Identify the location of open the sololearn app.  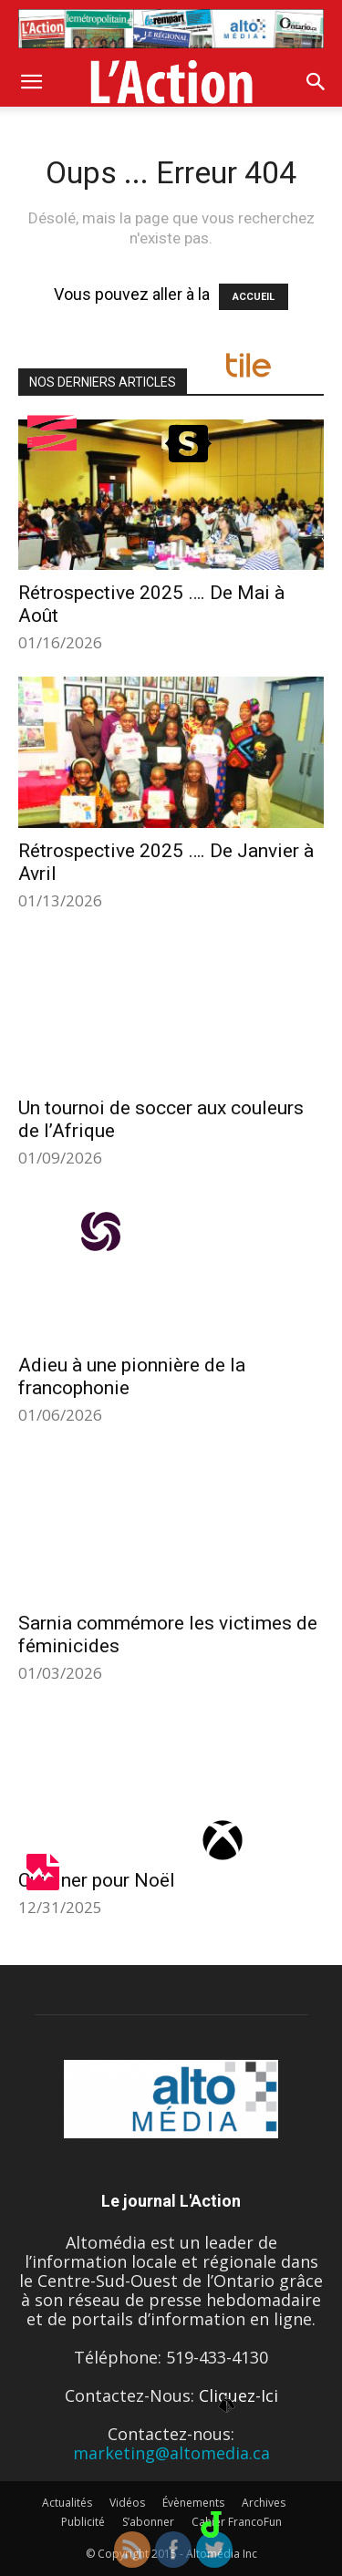
(100, 1231).